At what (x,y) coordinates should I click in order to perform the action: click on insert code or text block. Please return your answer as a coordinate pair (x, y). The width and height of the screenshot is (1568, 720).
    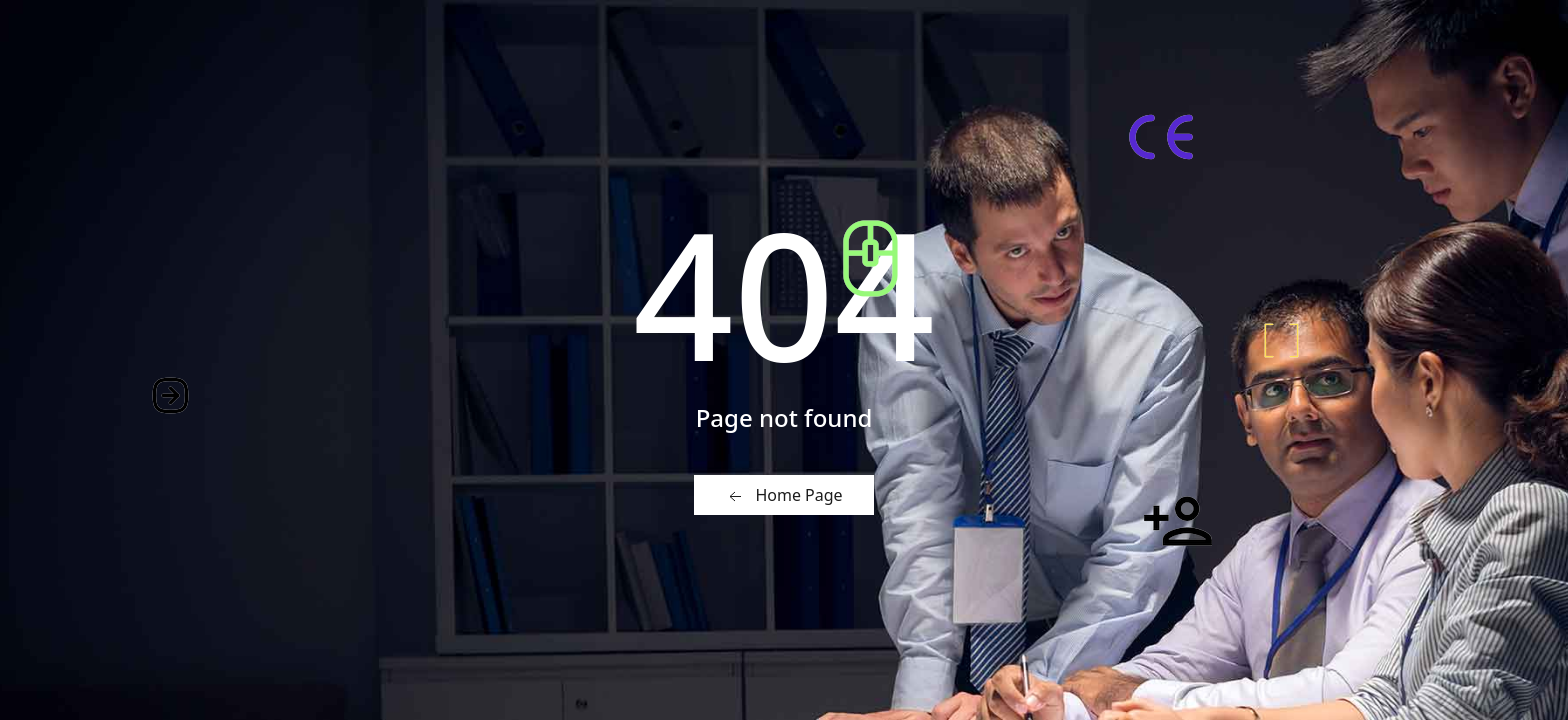
    Looking at the image, I should click on (1281, 340).